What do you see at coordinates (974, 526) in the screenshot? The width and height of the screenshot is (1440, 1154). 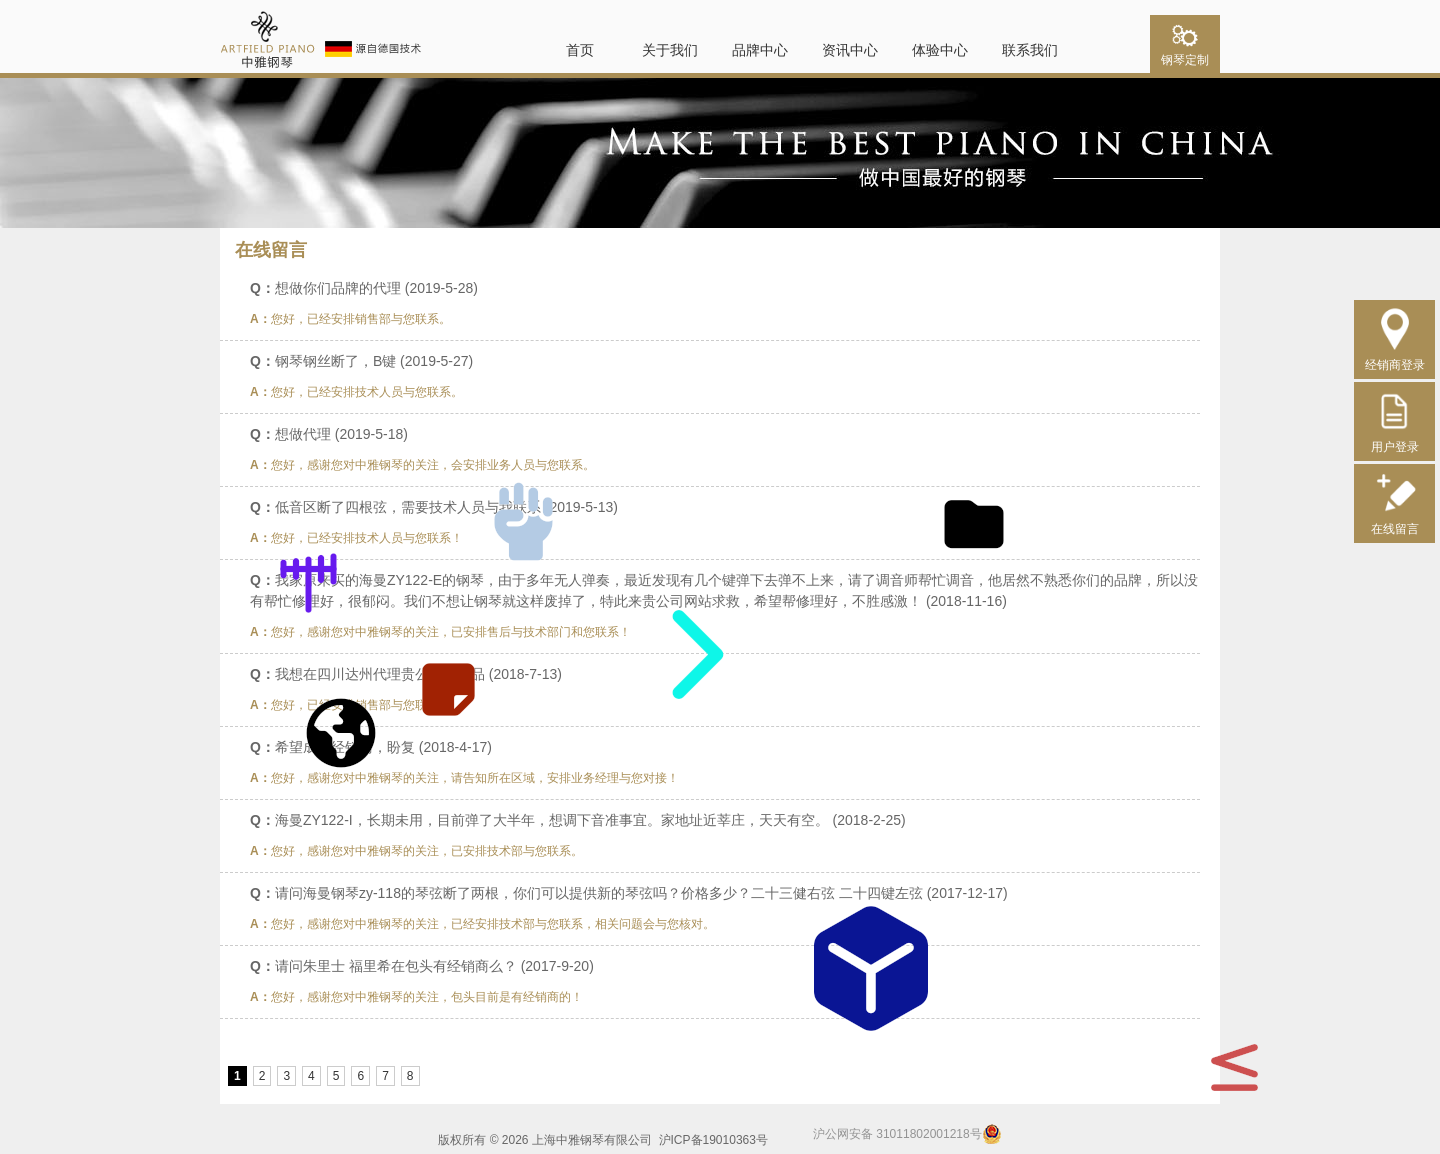 I see `access your files and documents` at bounding box center [974, 526].